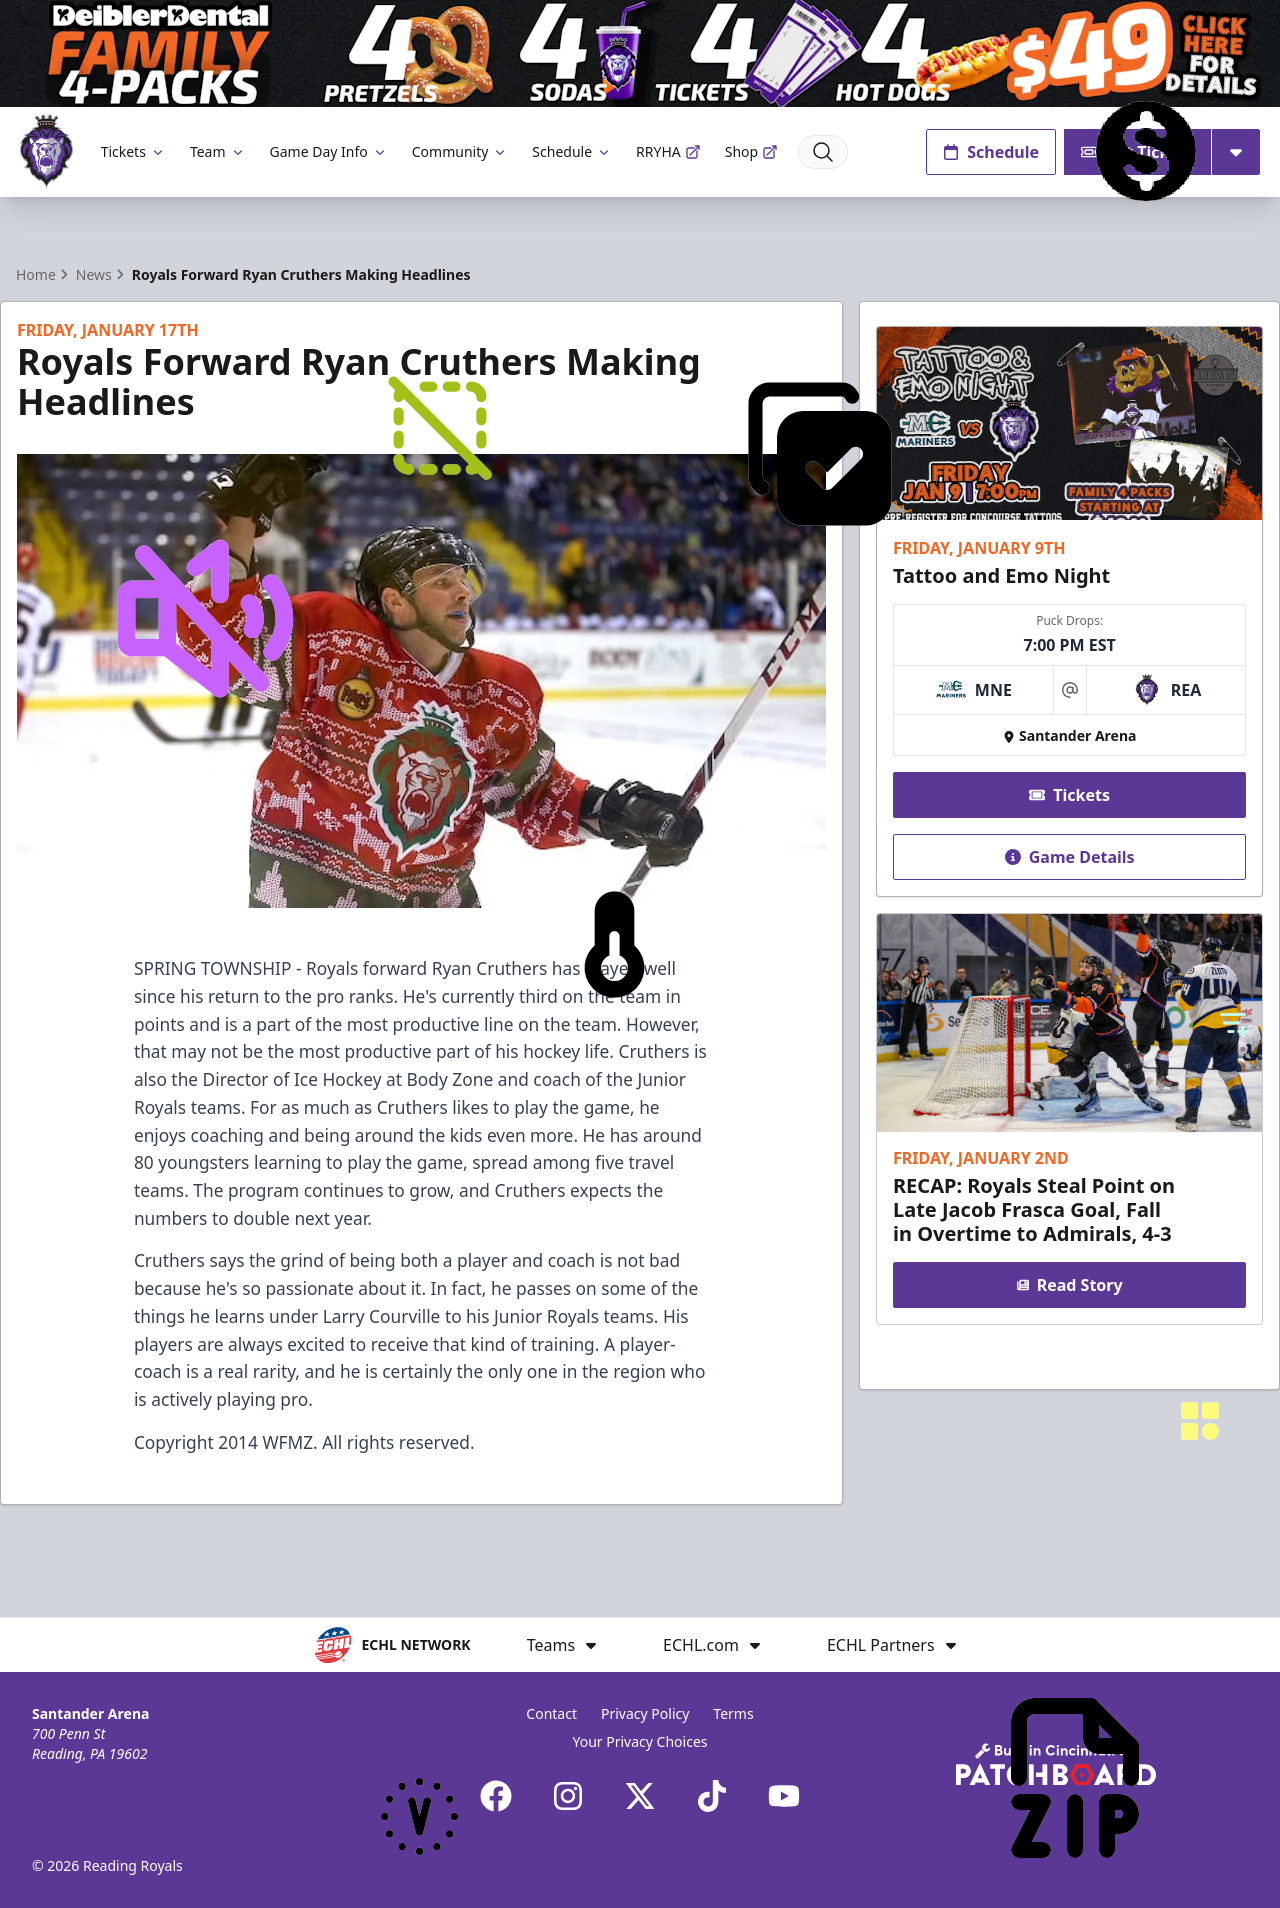 The height and width of the screenshot is (1908, 1280). Describe the element at coordinates (1233, 1023) in the screenshot. I see `add a new filter criteria` at that location.